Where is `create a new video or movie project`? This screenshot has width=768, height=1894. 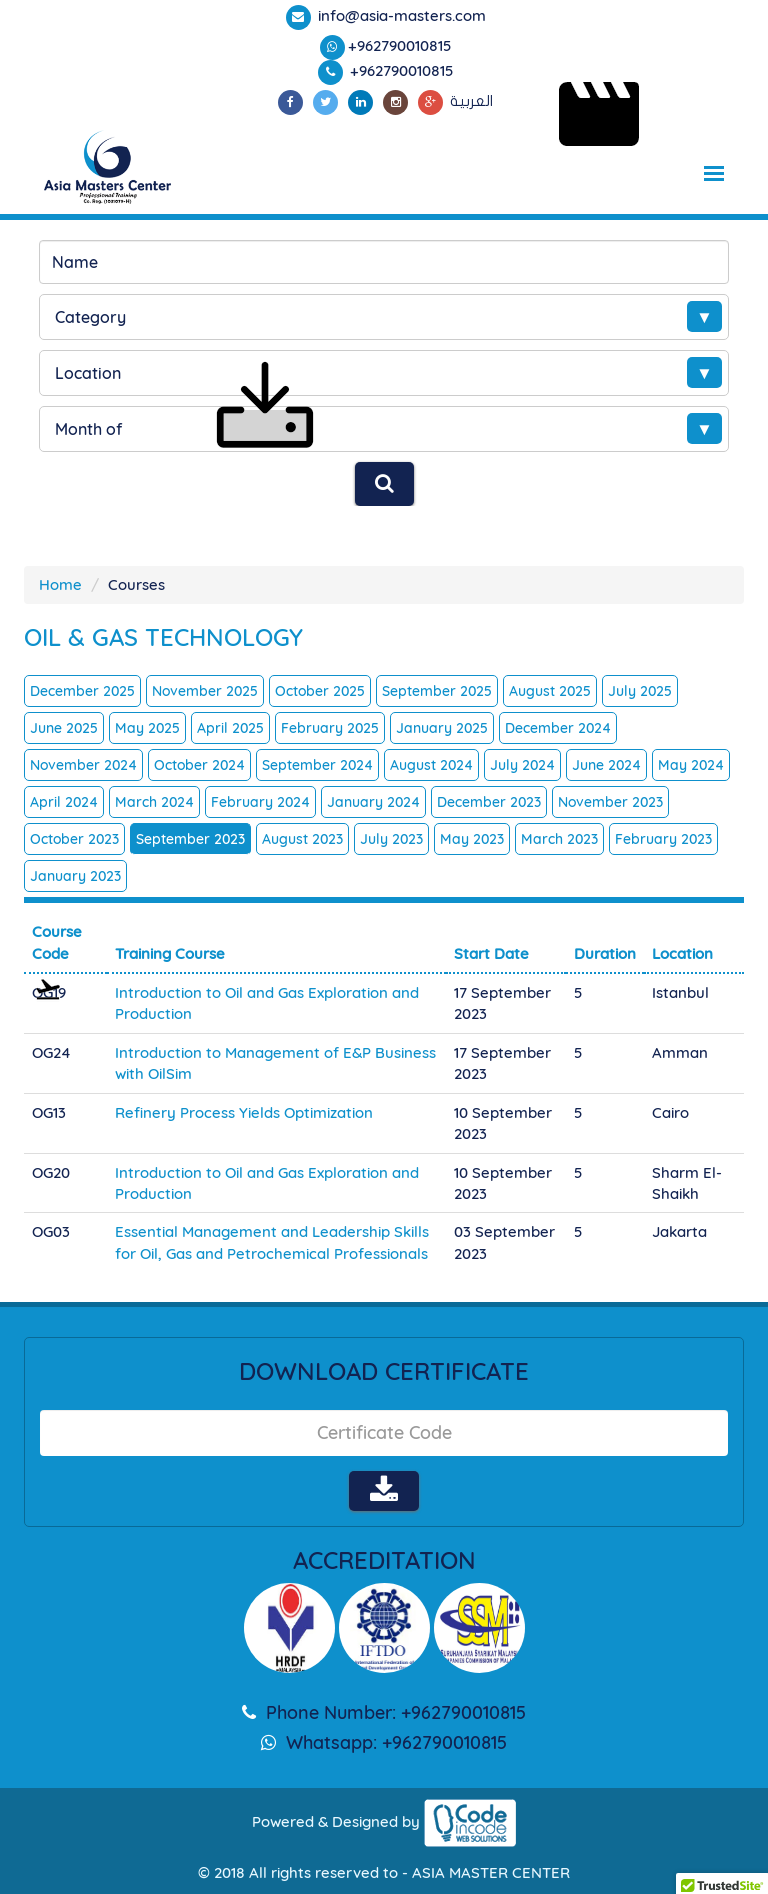 create a new video or movie project is located at coordinates (599, 114).